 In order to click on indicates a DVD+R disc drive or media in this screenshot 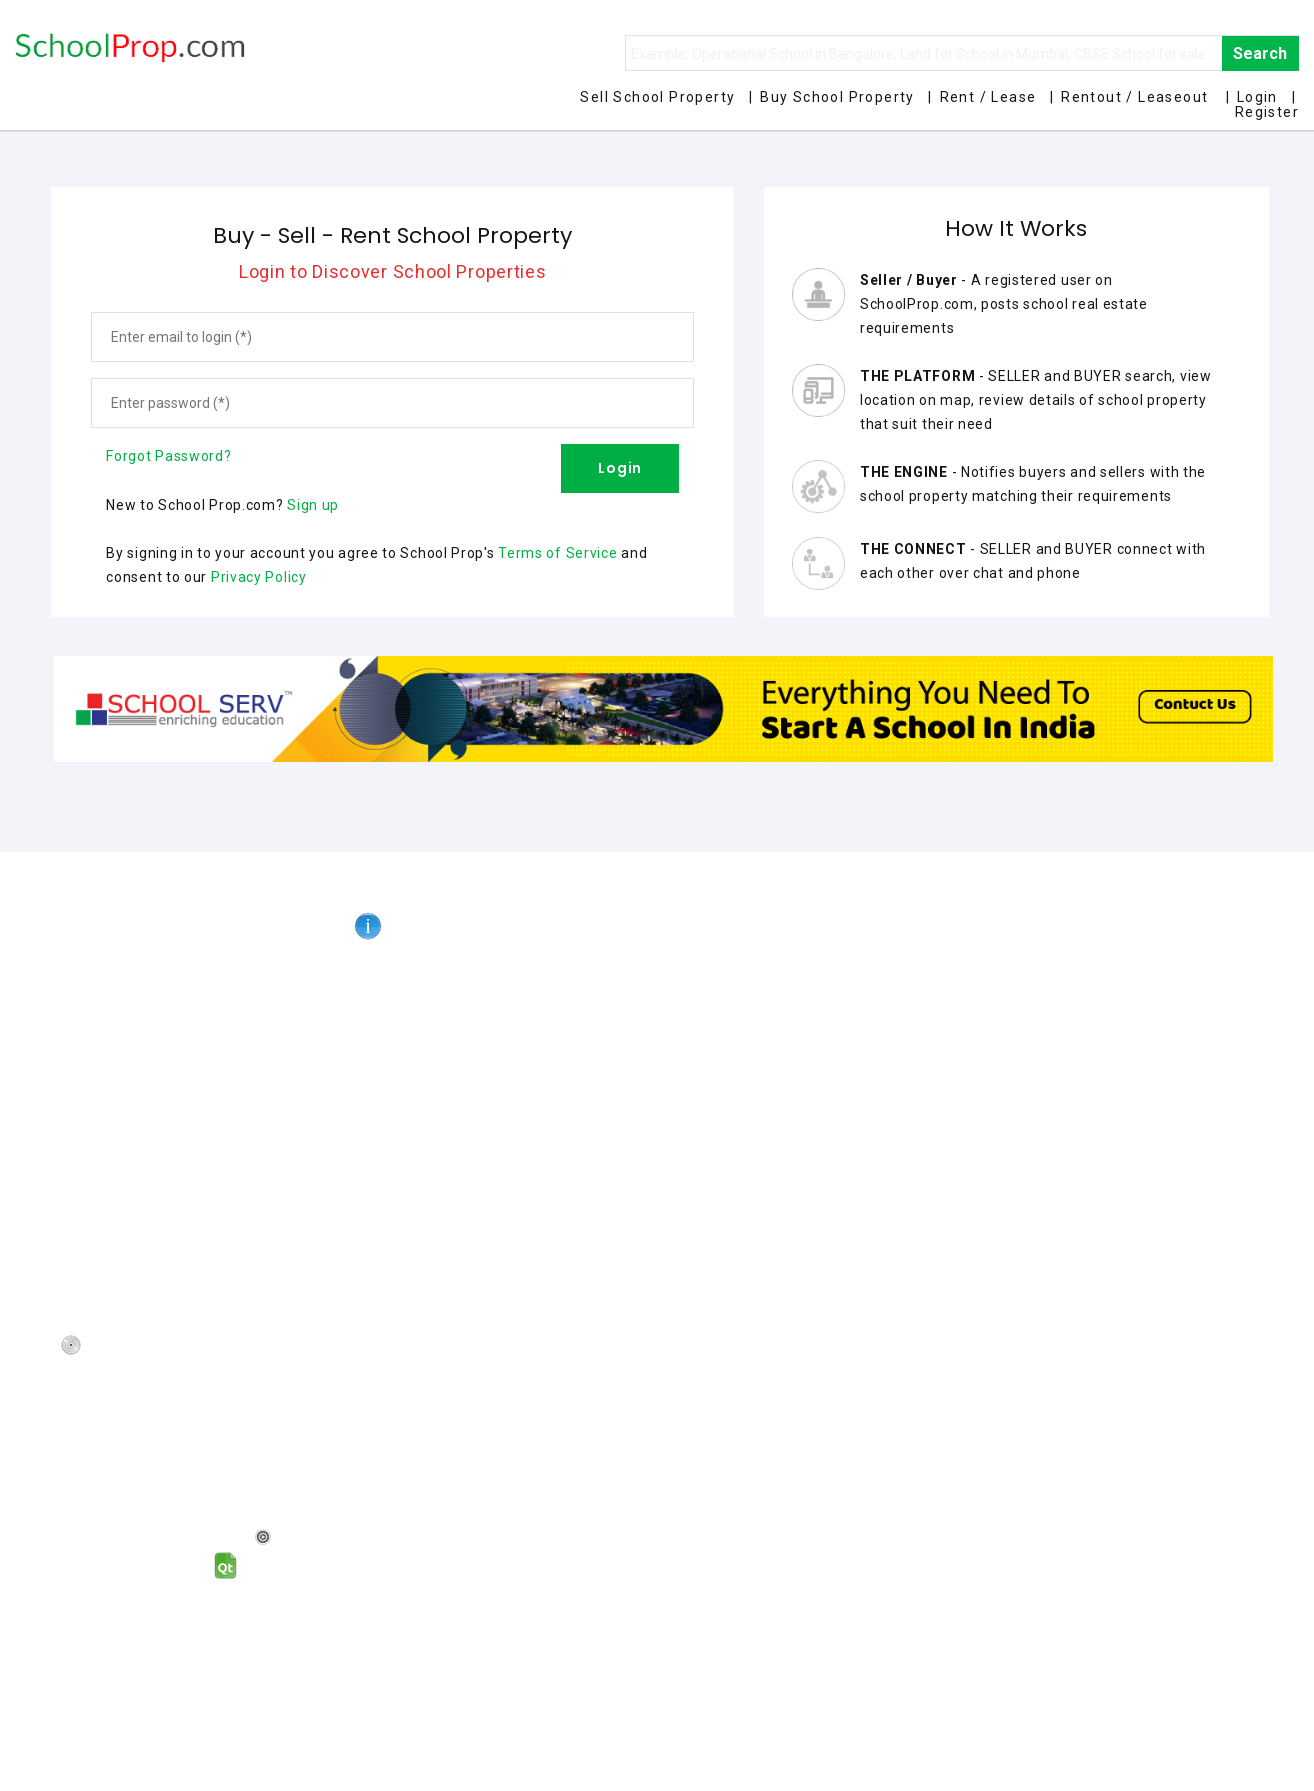, I will do `click(71, 1345)`.